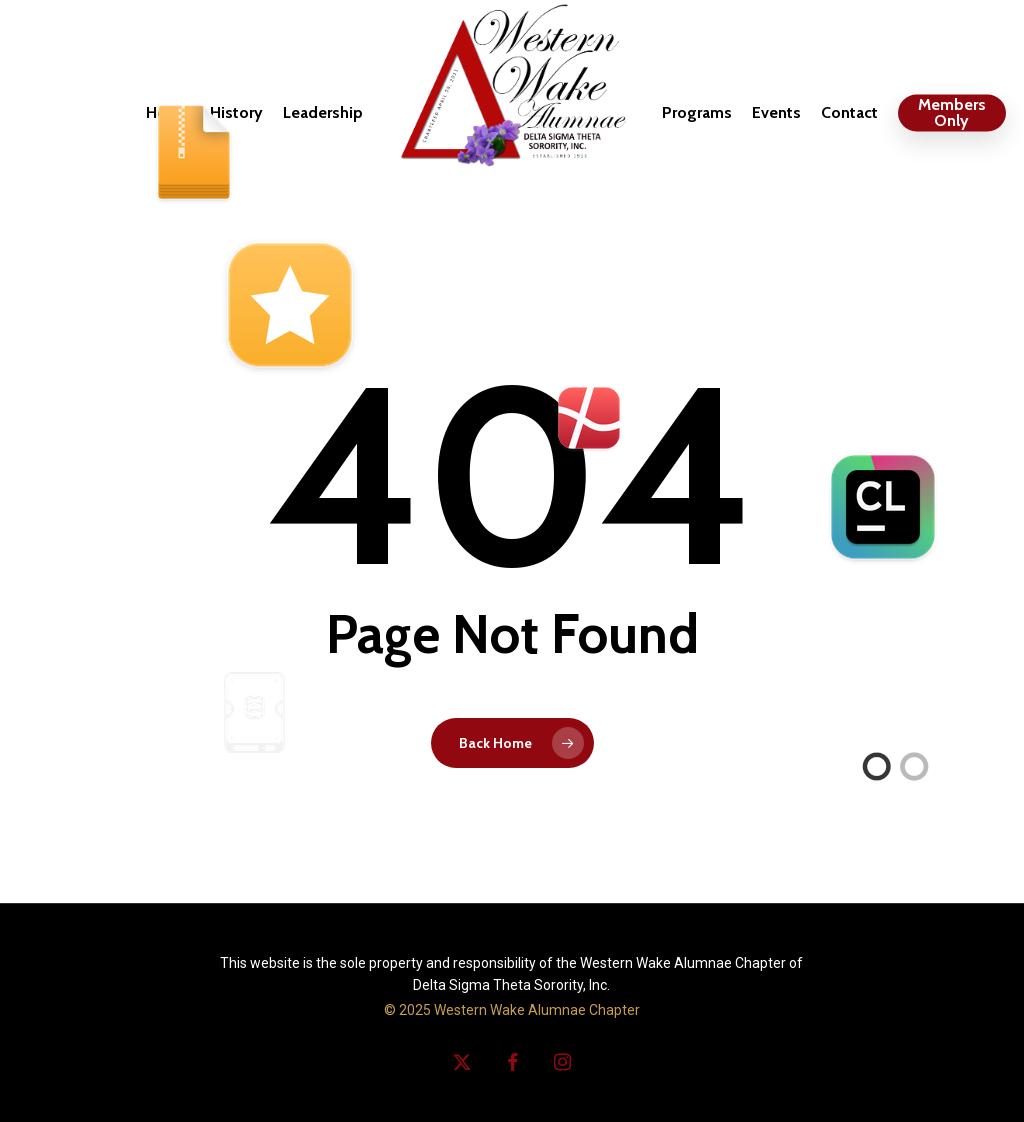  I want to click on open wineglass app for managing wine/windows applications, so click(589, 418).